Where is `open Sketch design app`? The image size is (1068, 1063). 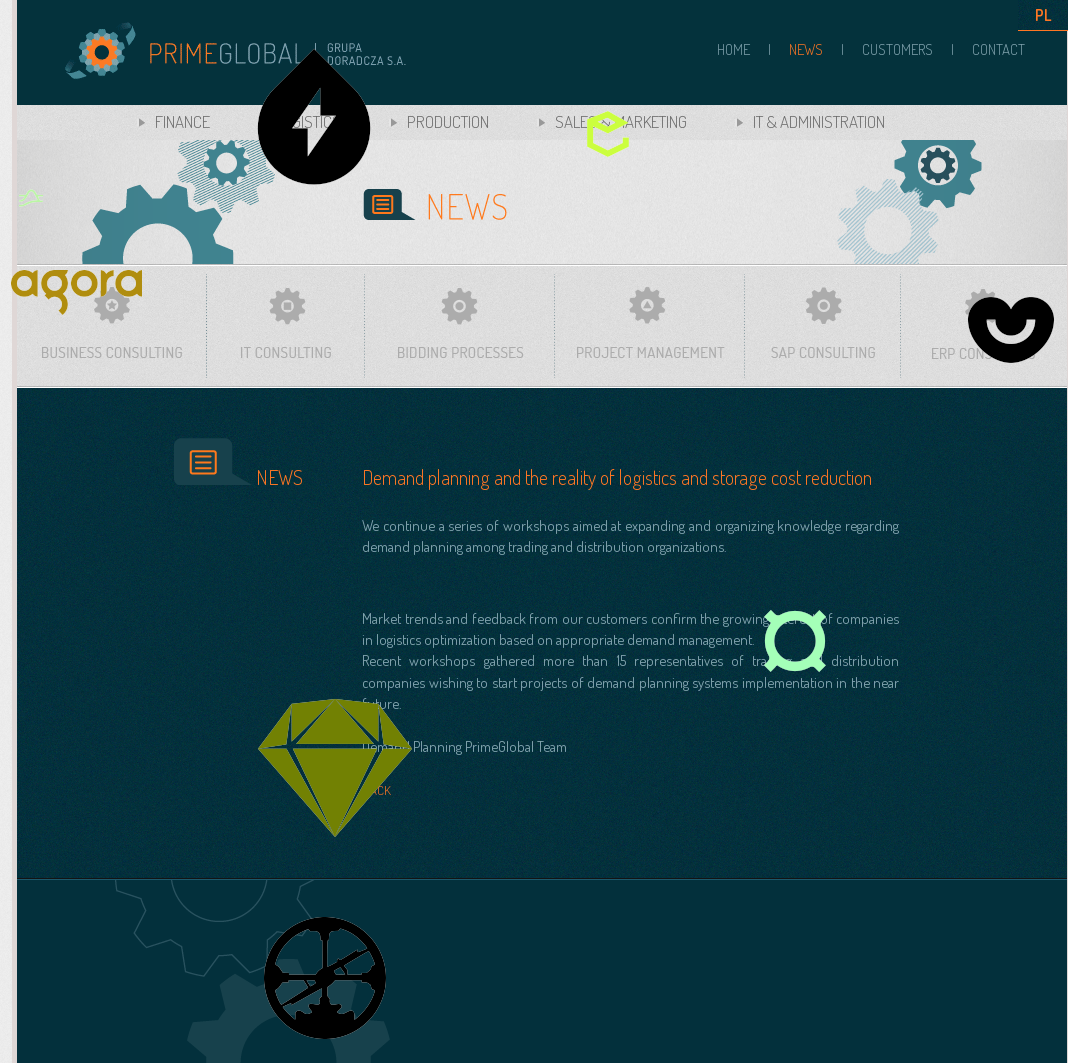
open Sketch design app is located at coordinates (335, 768).